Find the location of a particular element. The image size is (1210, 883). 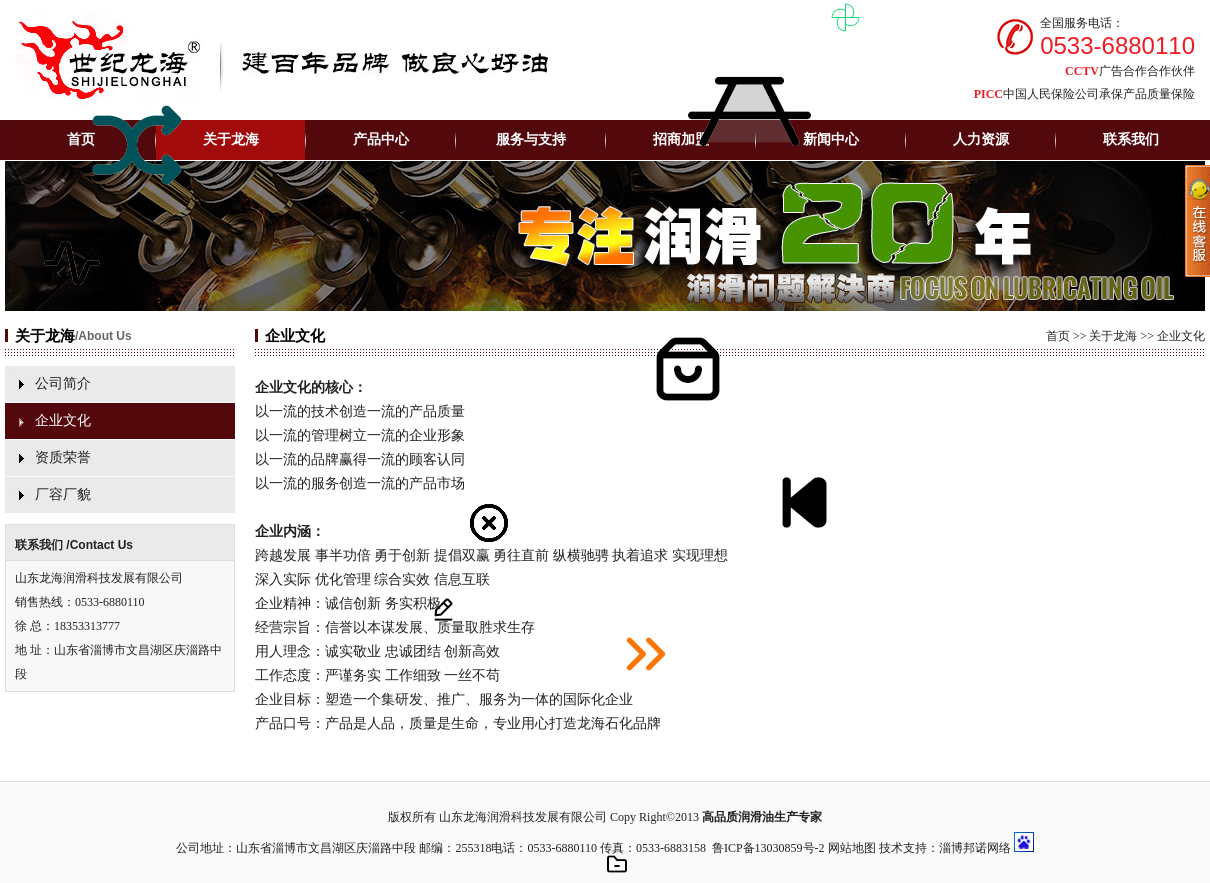

view your shopping bag is located at coordinates (688, 369).